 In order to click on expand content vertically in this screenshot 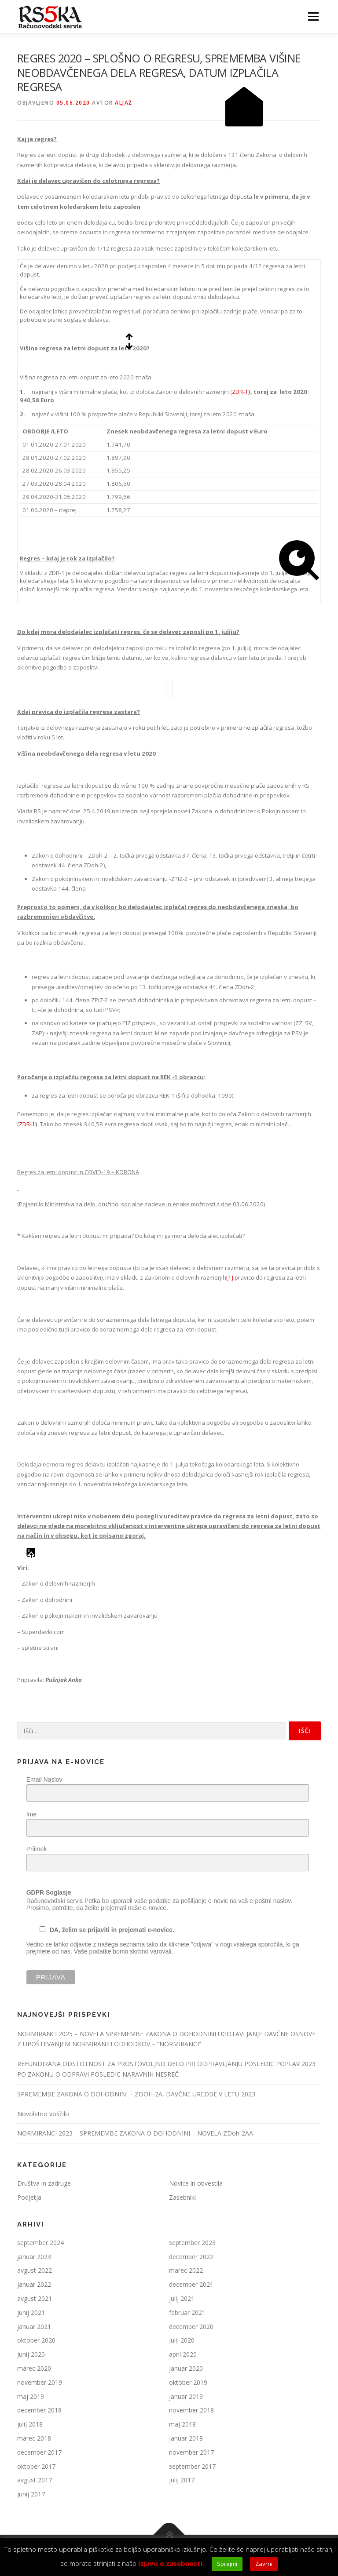, I will do `click(129, 341)`.